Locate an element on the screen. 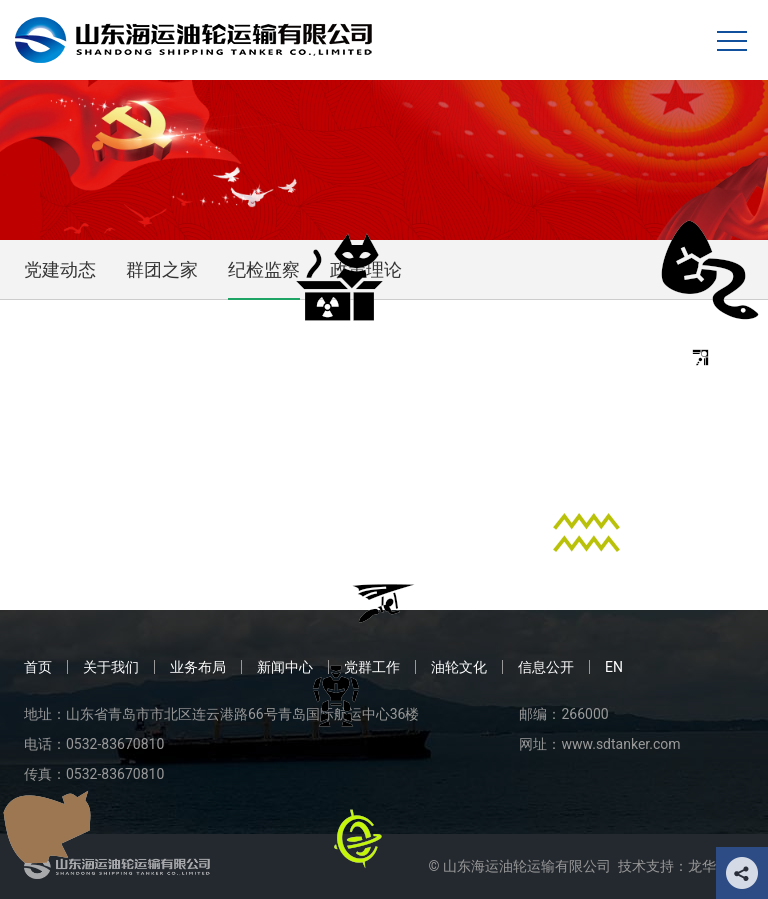  access billiards or pool game is located at coordinates (700, 357).